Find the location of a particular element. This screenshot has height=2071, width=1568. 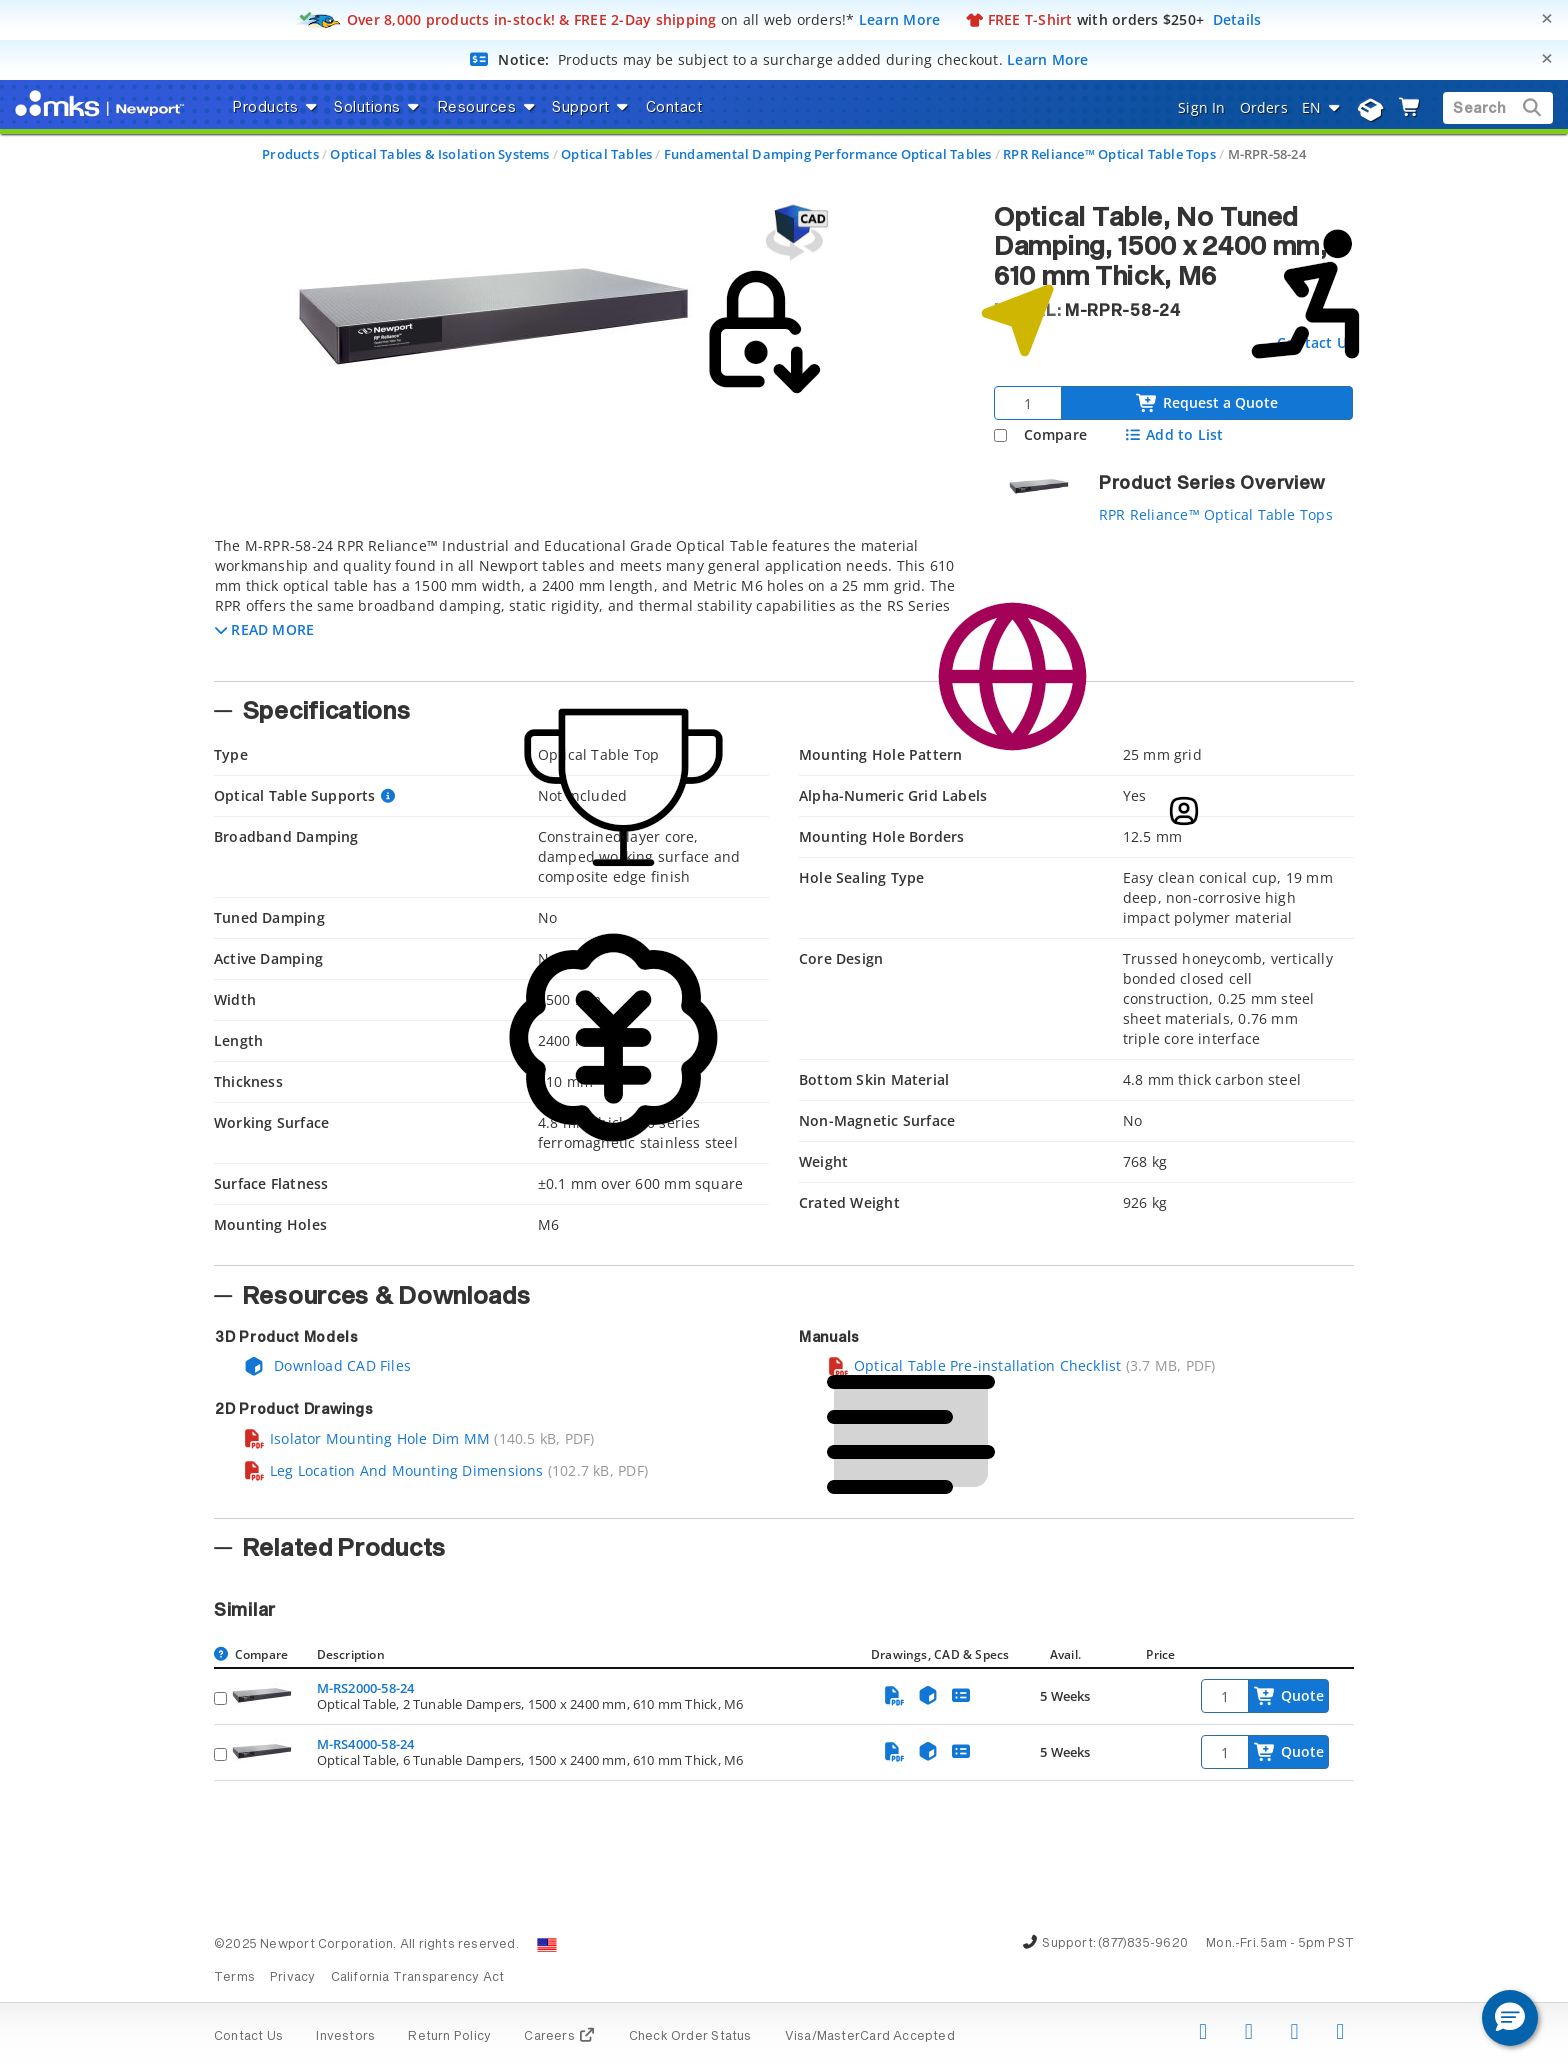

download secure or encrypted content is located at coordinates (756, 329).